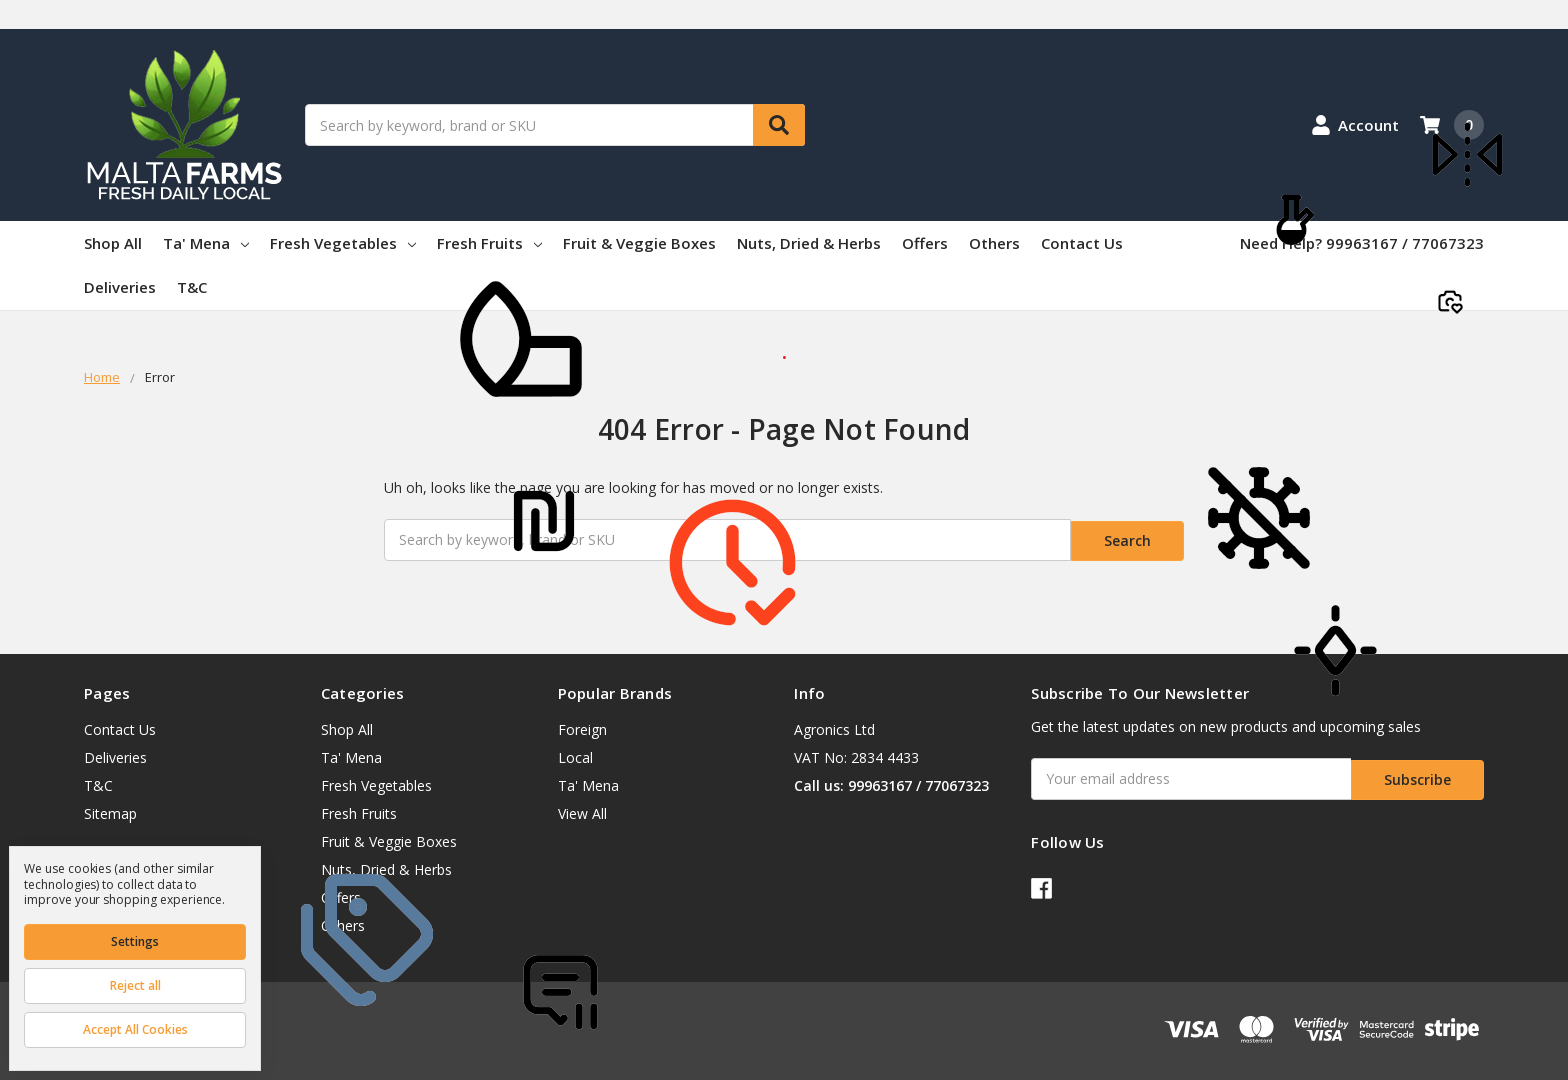  Describe the element at coordinates (1335, 650) in the screenshot. I see `align keyframe to center of timeline` at that location.